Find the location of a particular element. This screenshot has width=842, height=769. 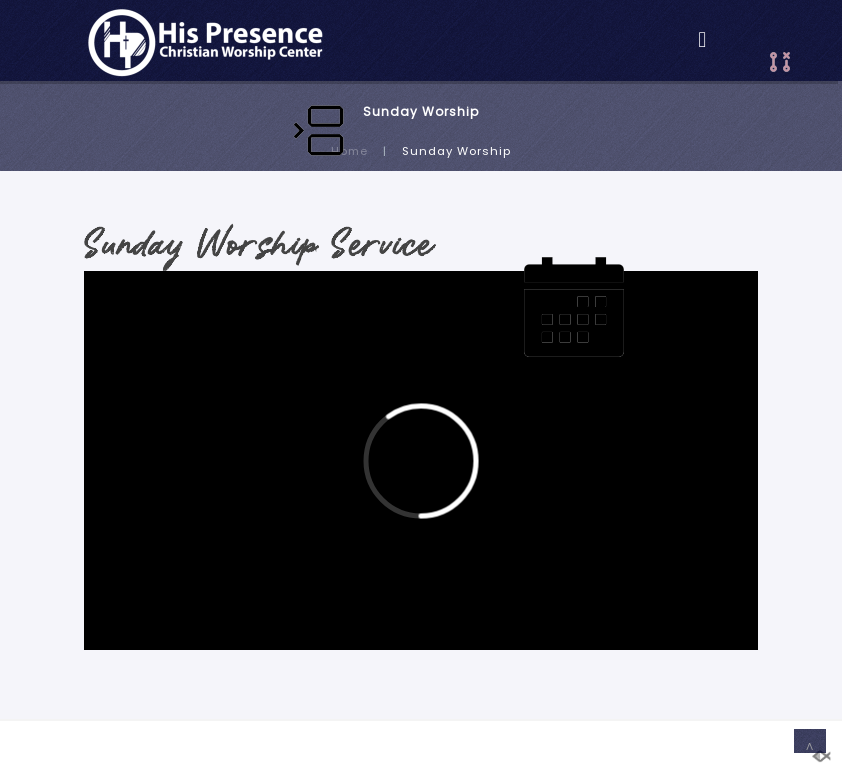

insert a new item between existing elements is located at coordinates (318, 130).